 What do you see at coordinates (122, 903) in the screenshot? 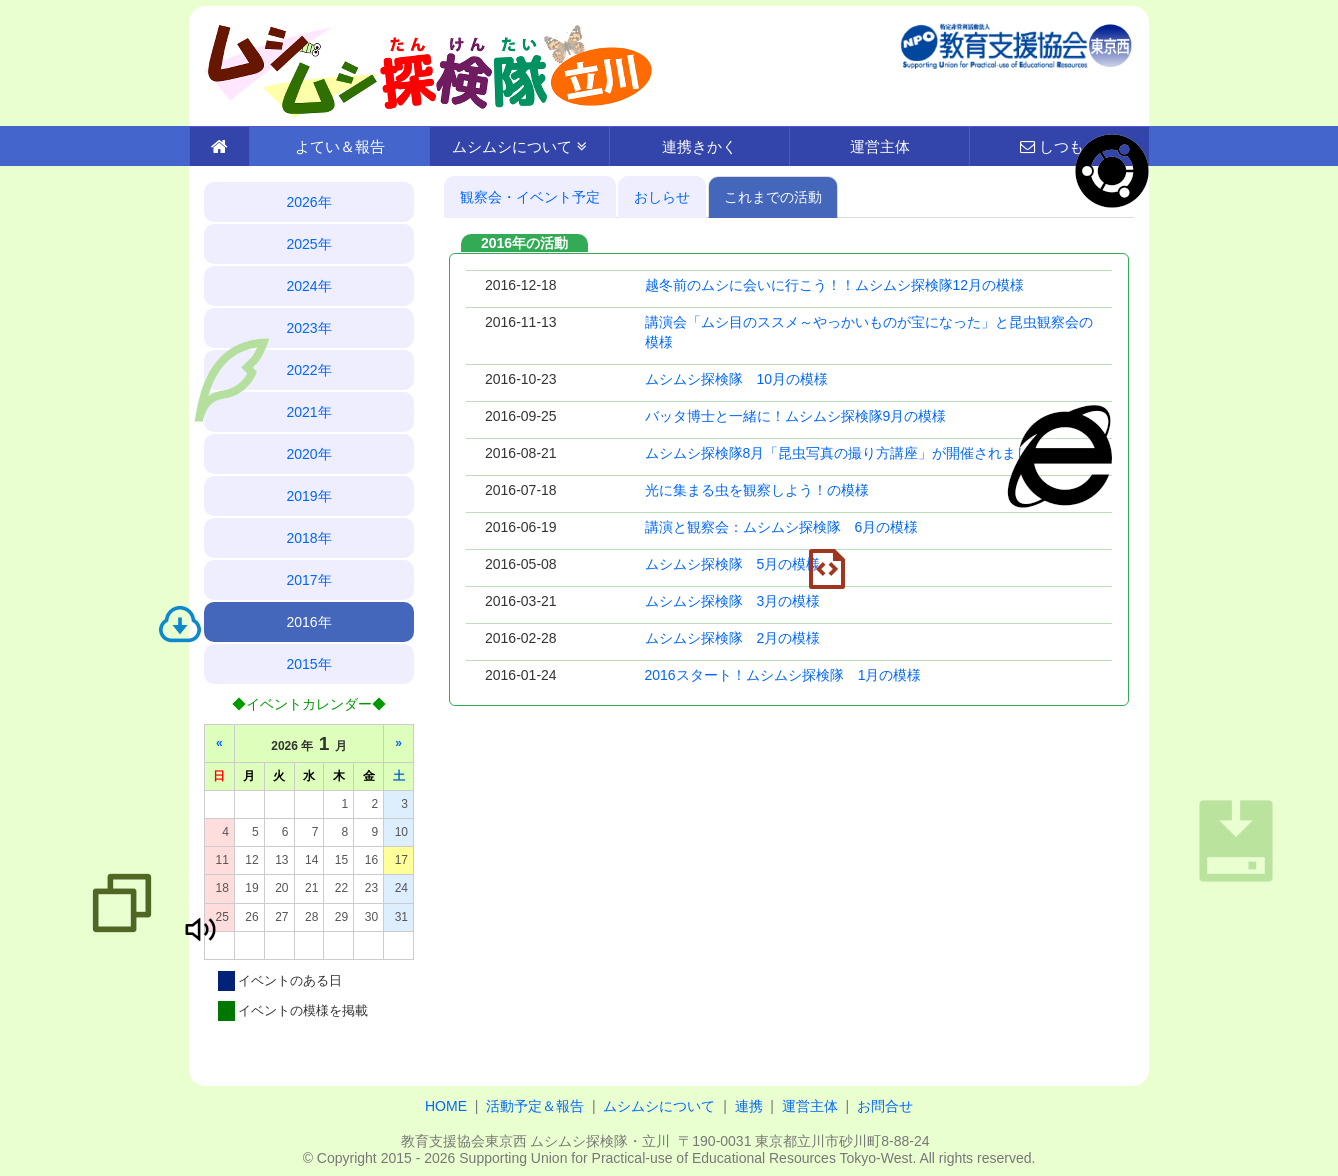
I see `view multiple unchecked items or tasks` at bounding box center [122, 903].